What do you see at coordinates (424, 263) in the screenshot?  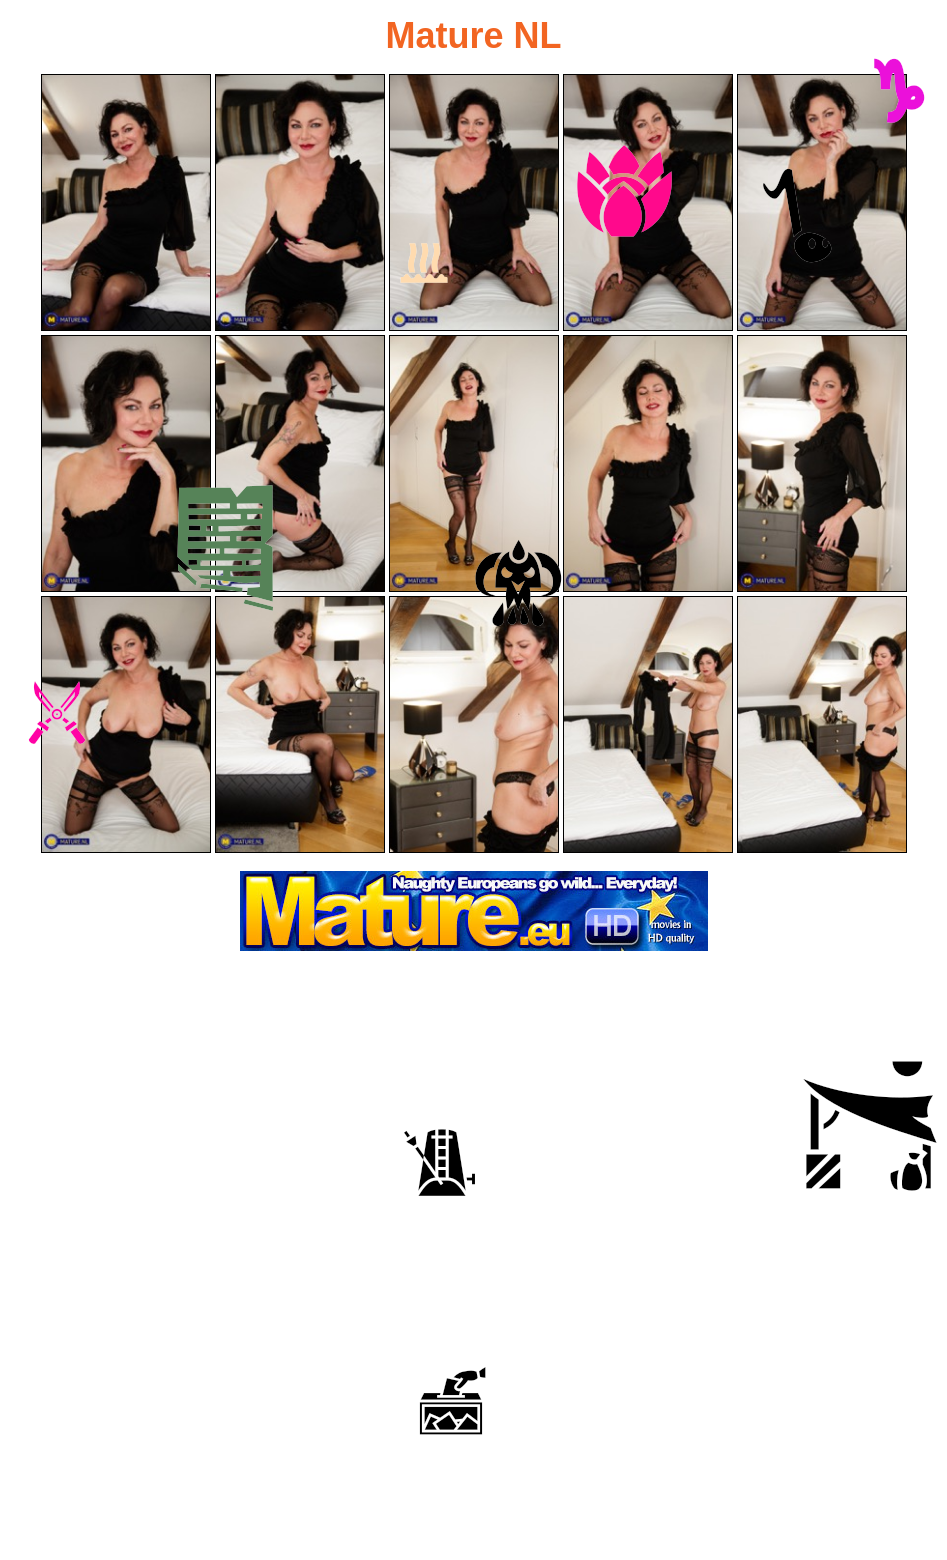 I see `indicates a hot surface warning` at bounding box center [424, 263].